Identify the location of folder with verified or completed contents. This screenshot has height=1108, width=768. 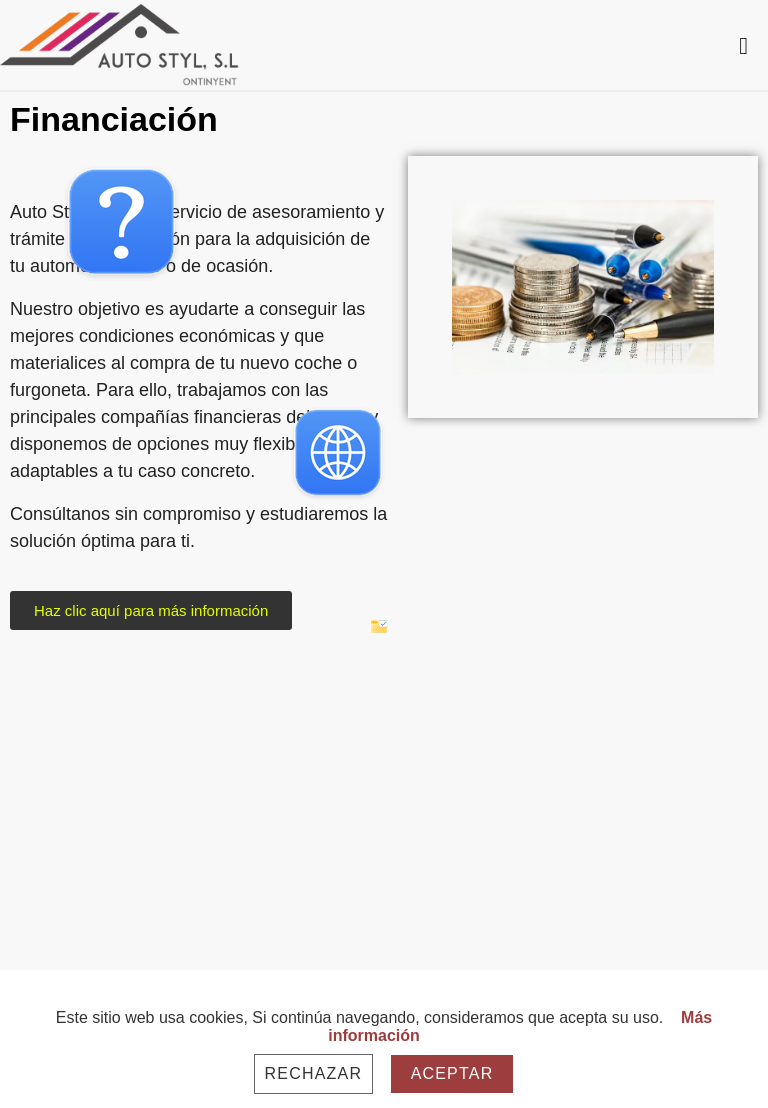
(379, 627).